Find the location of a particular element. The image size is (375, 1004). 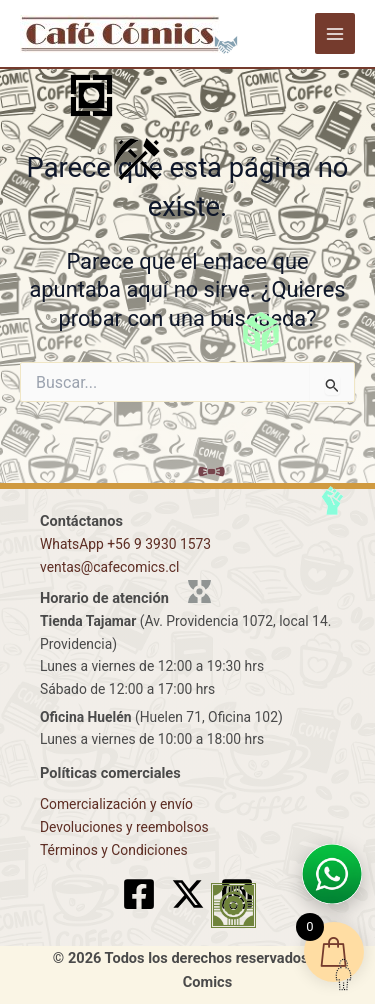

confirm a deal or agreement is located at coordinates (226, 45).